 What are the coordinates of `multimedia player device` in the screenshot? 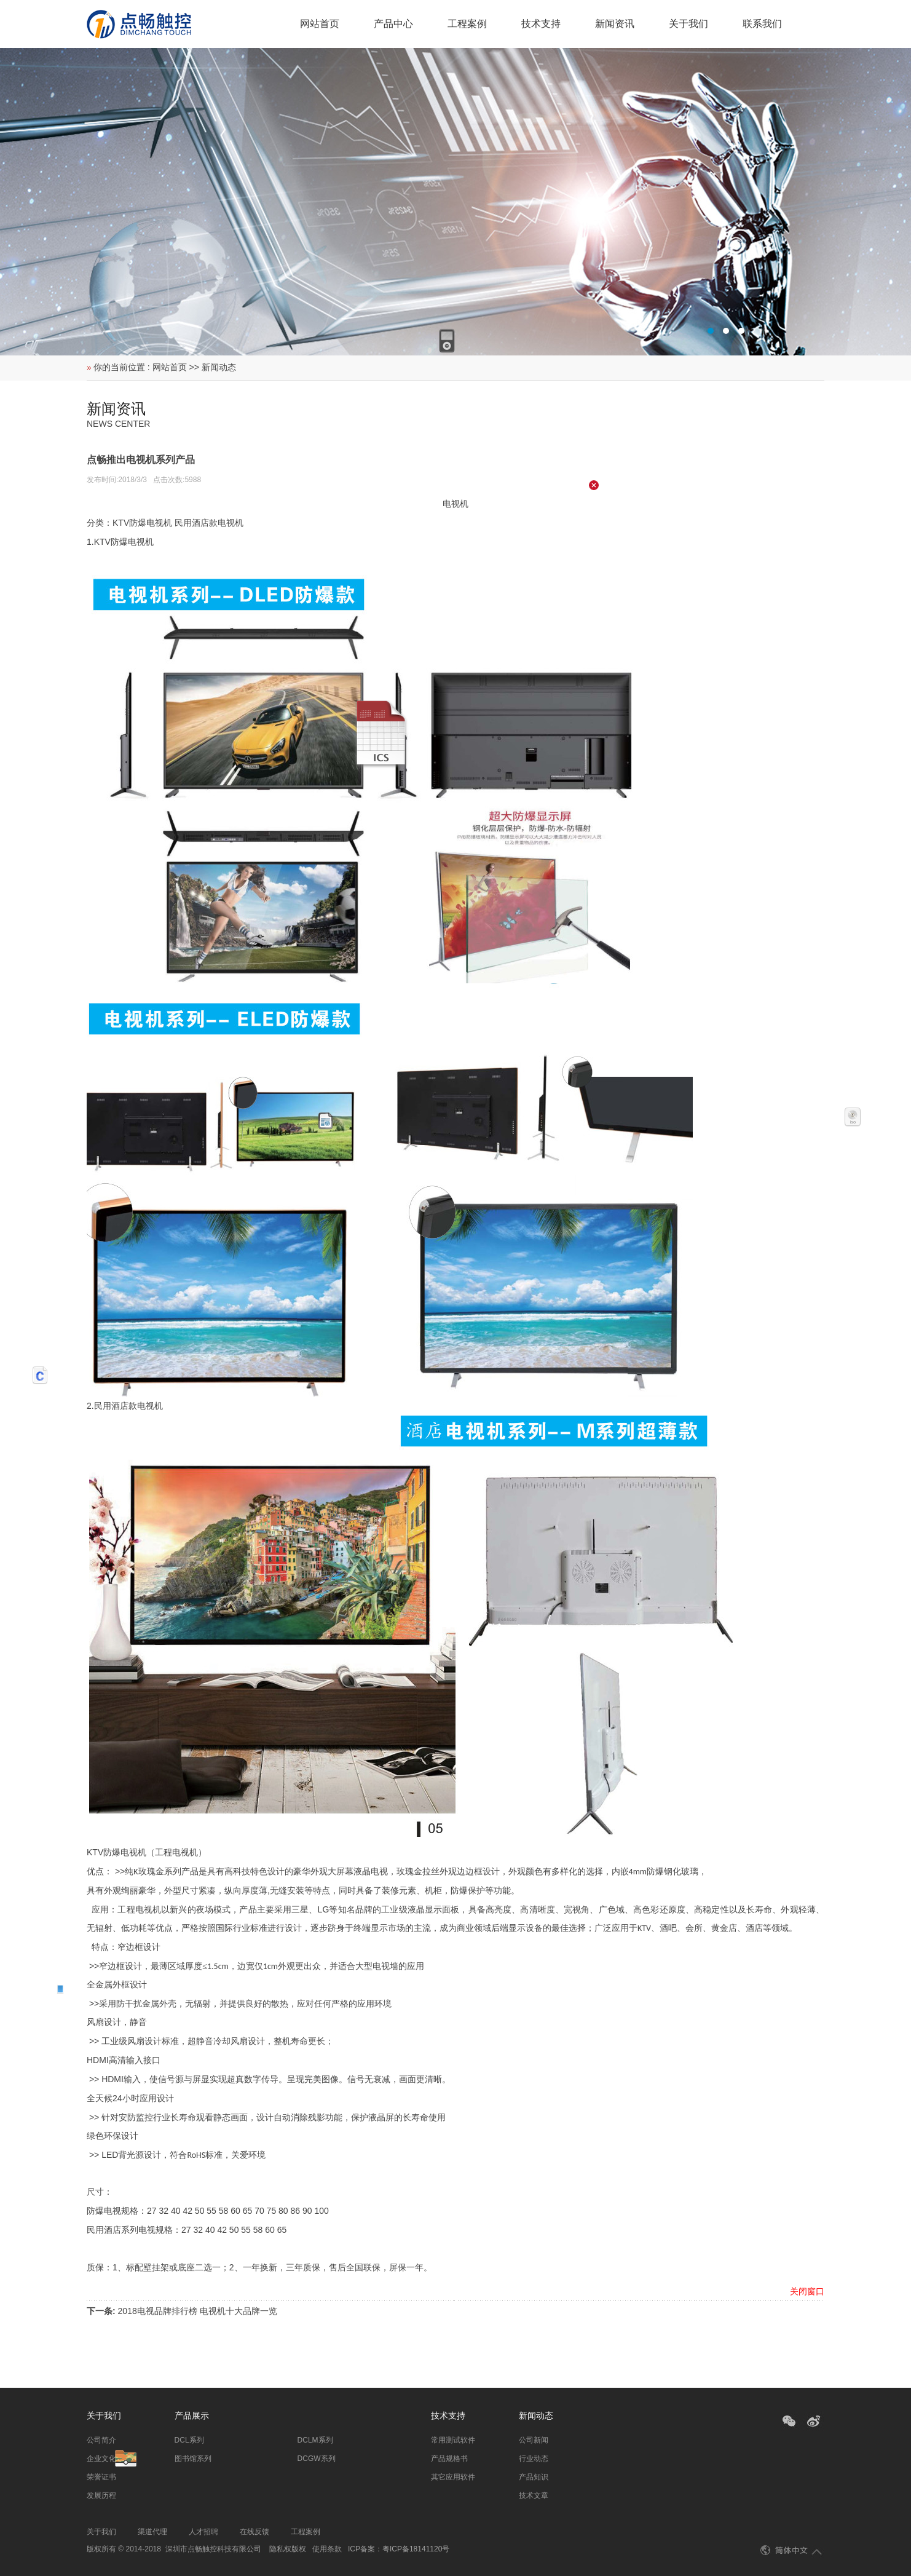 It's located at (447, 341).